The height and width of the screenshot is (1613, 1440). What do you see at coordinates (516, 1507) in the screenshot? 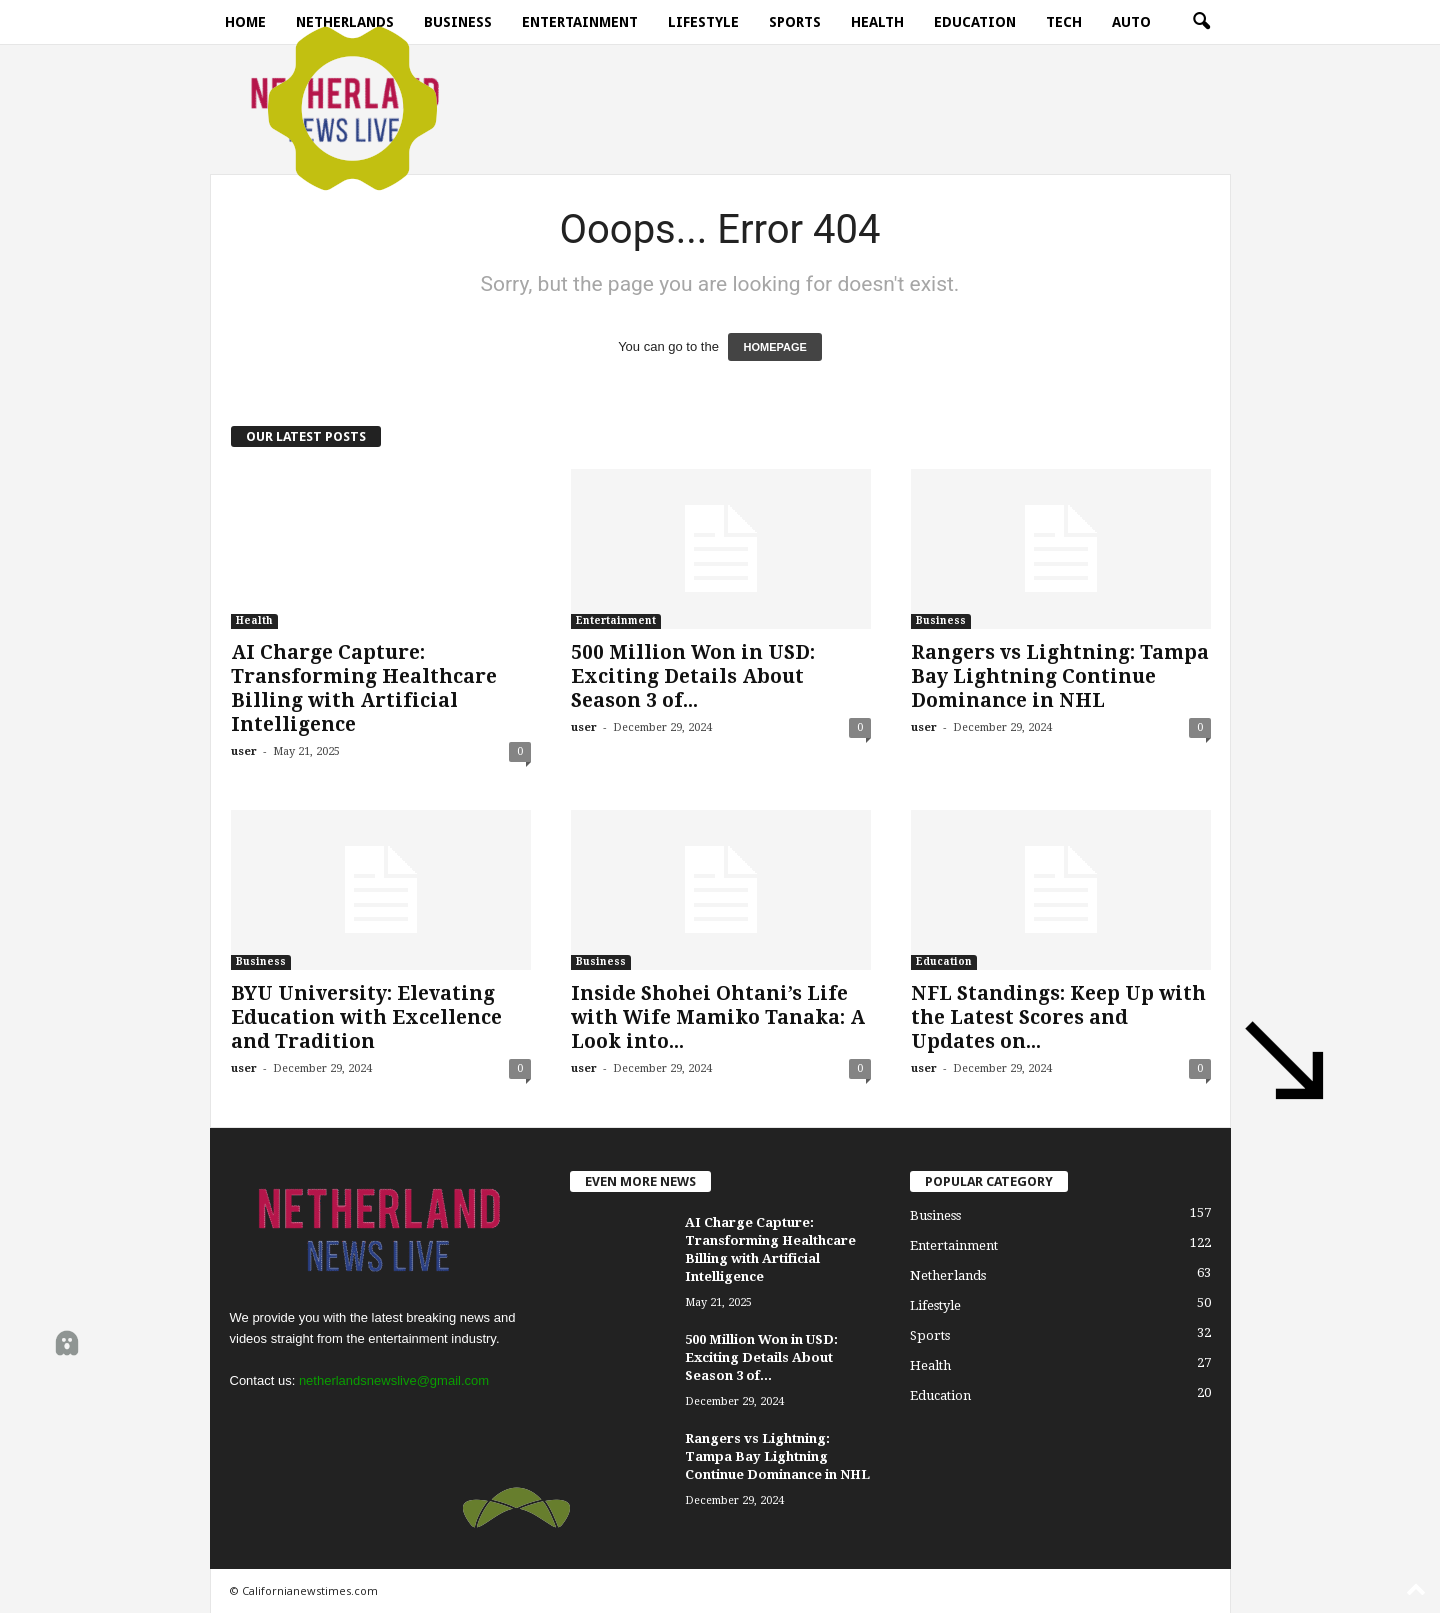
I see `topcoder logo - link to competitive programming platform` at bounding box center [516, 1507].